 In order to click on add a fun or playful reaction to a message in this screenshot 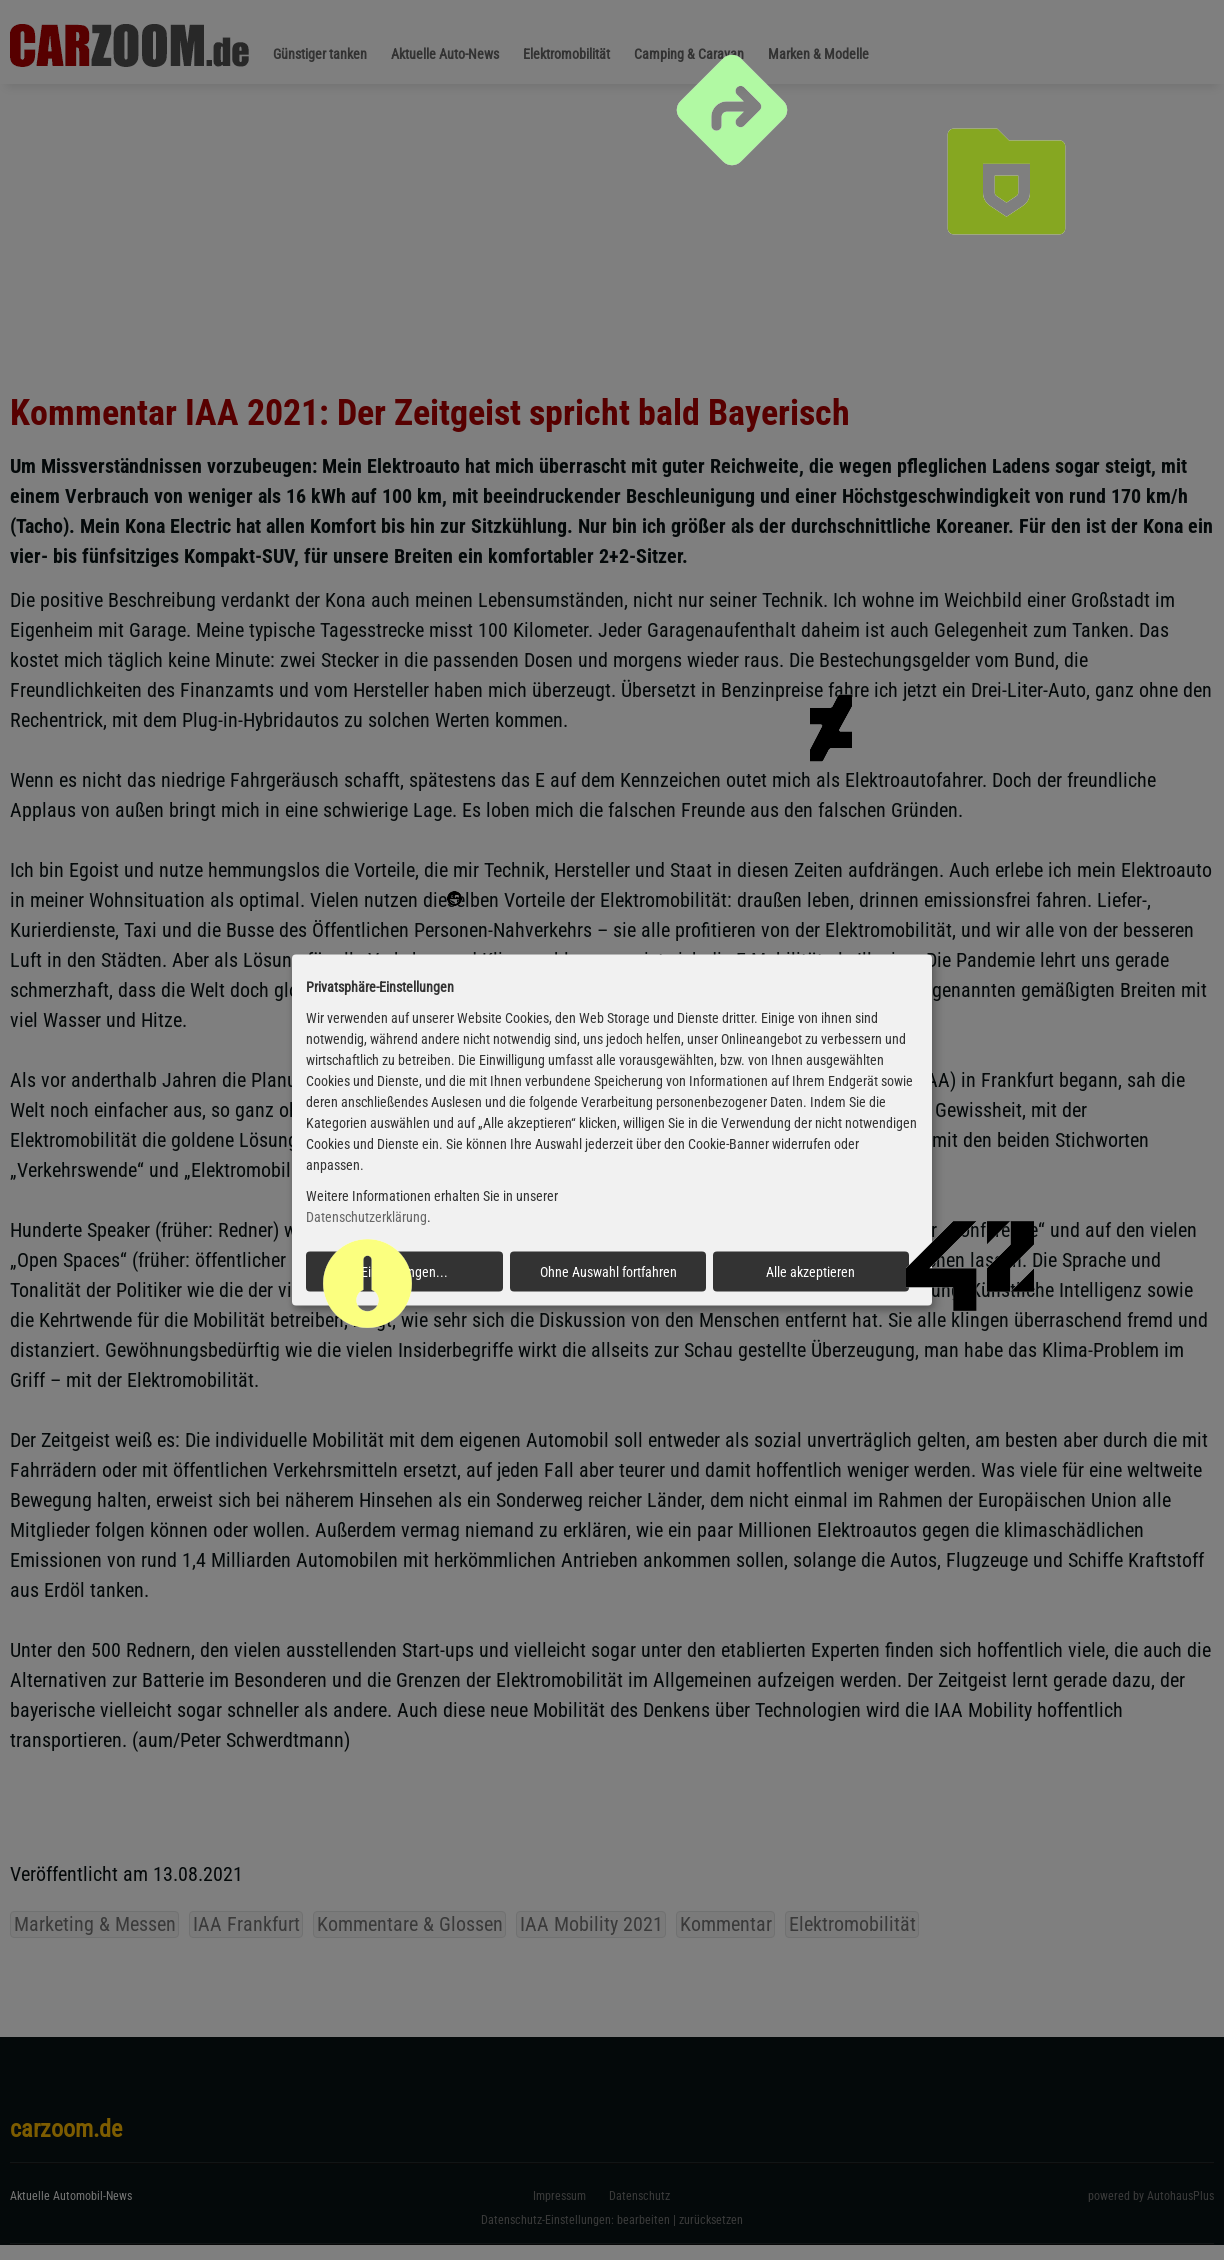, I will do `click(454, 898)`.